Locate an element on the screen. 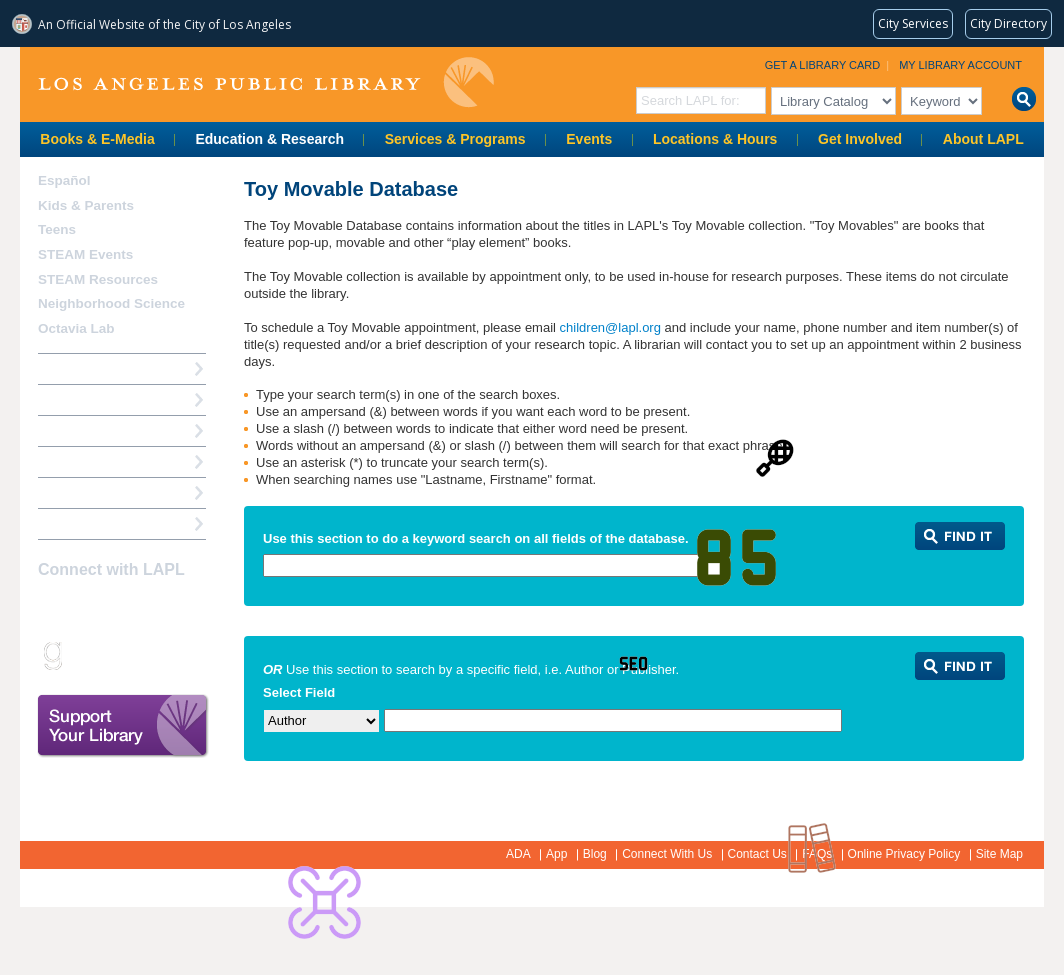  displays the number 85 as a badge or counter is located at coordinates (736, 557).